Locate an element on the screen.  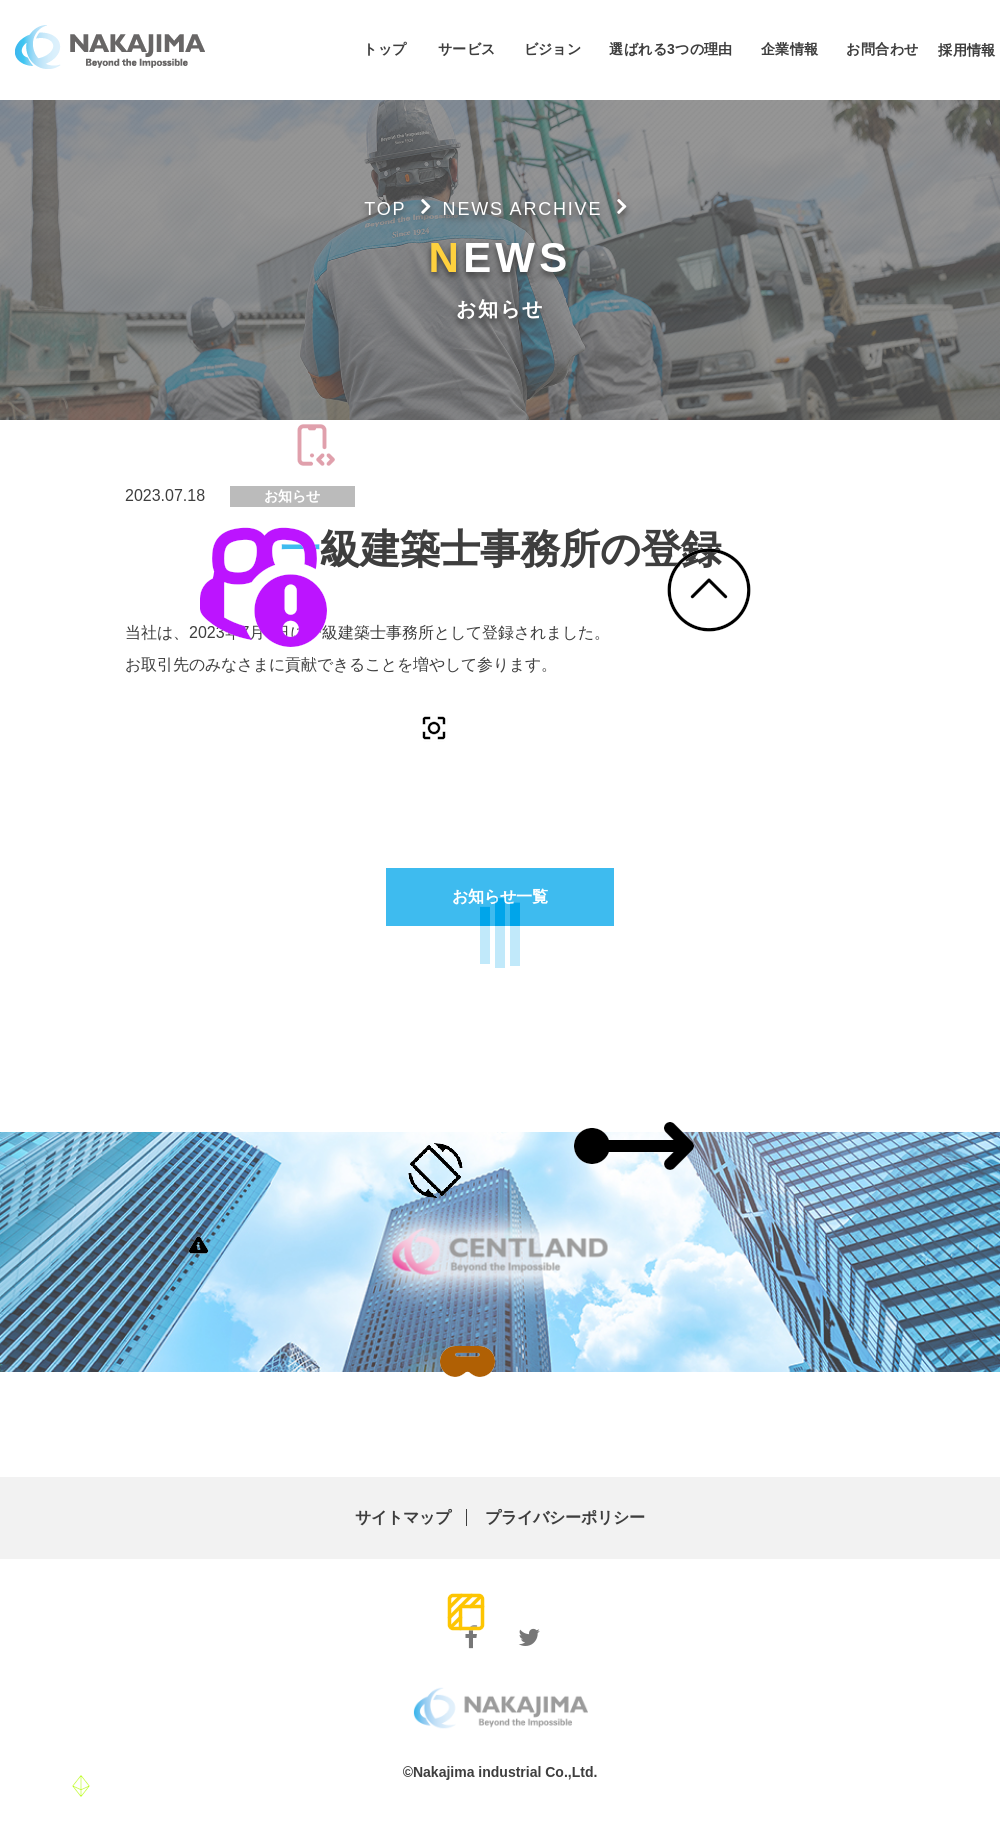
rotate screen orientation is located at coordinates (435, 1170).